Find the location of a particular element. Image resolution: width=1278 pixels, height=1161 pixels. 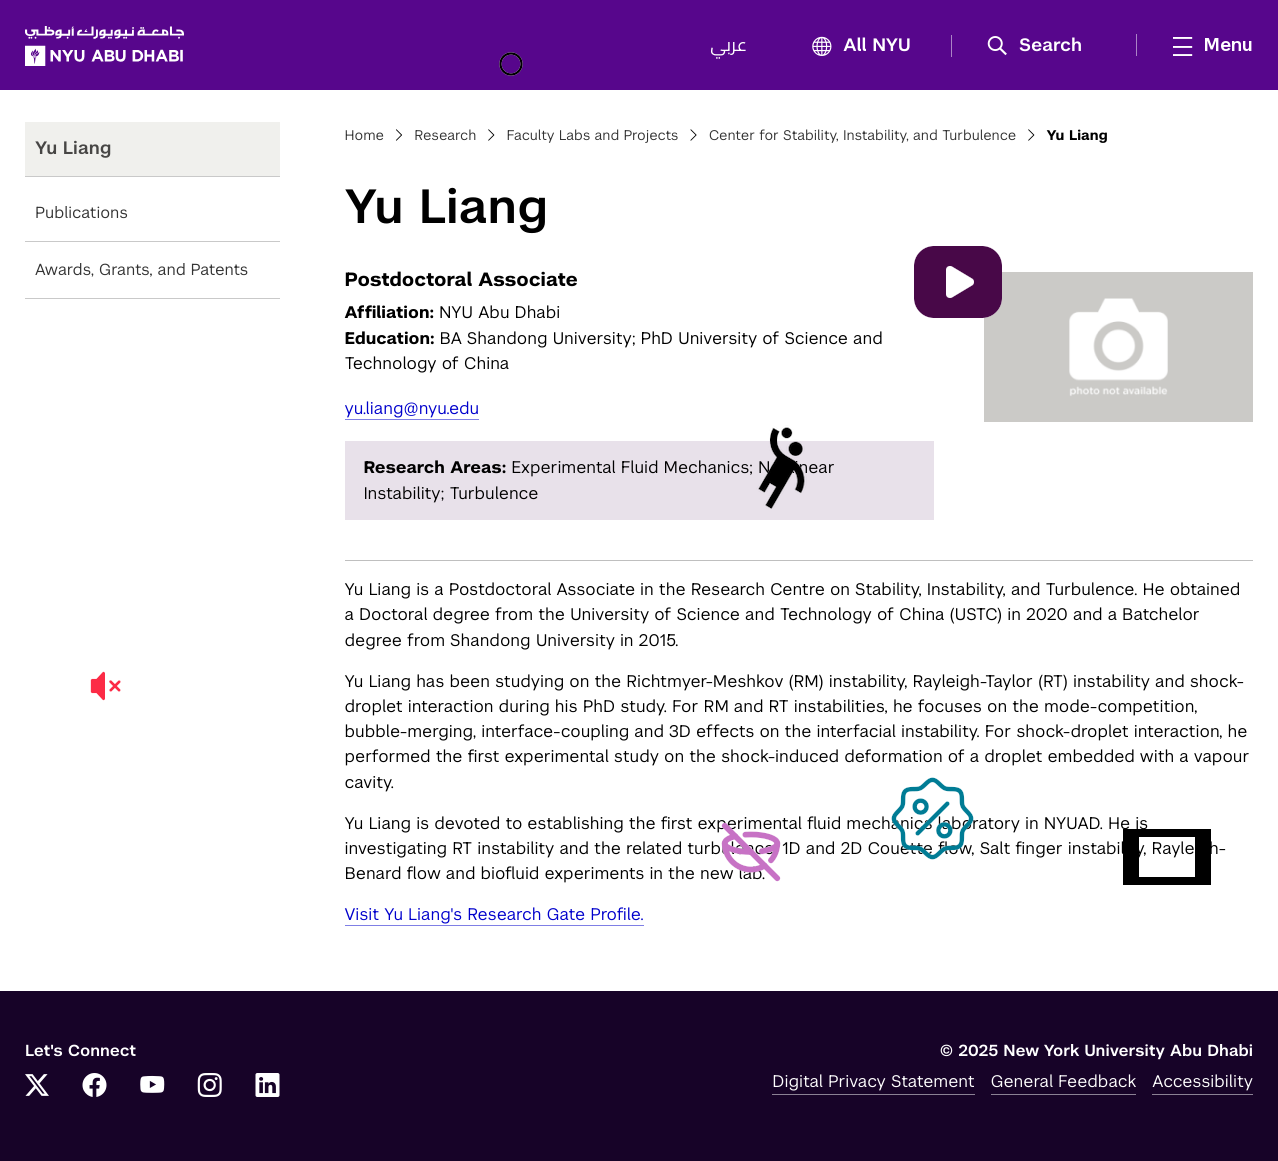

mute audio or sound output is located at coordinates (105, 686).